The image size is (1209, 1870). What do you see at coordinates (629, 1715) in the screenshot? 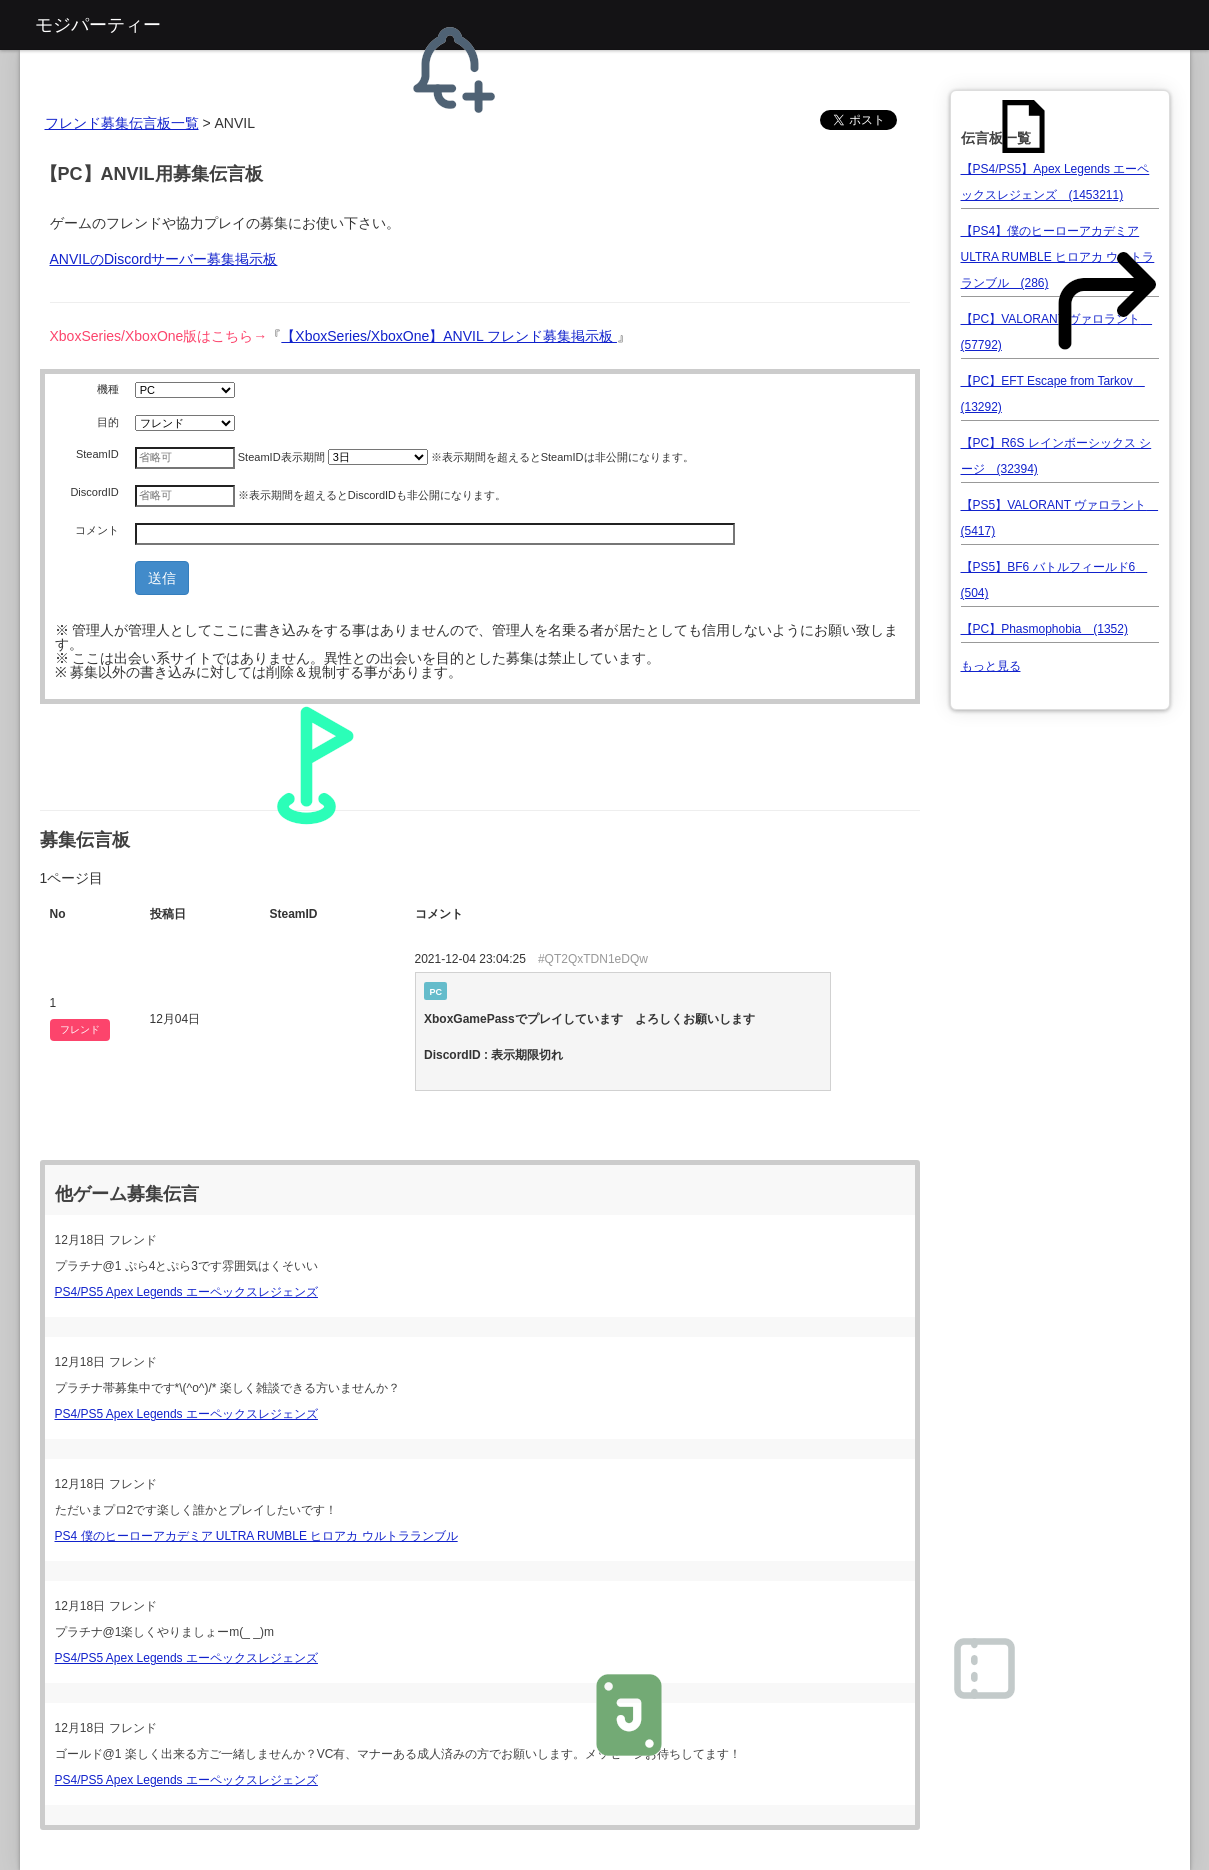
I see `jack playing card in a card game app` at bounding box center [629, 1715].